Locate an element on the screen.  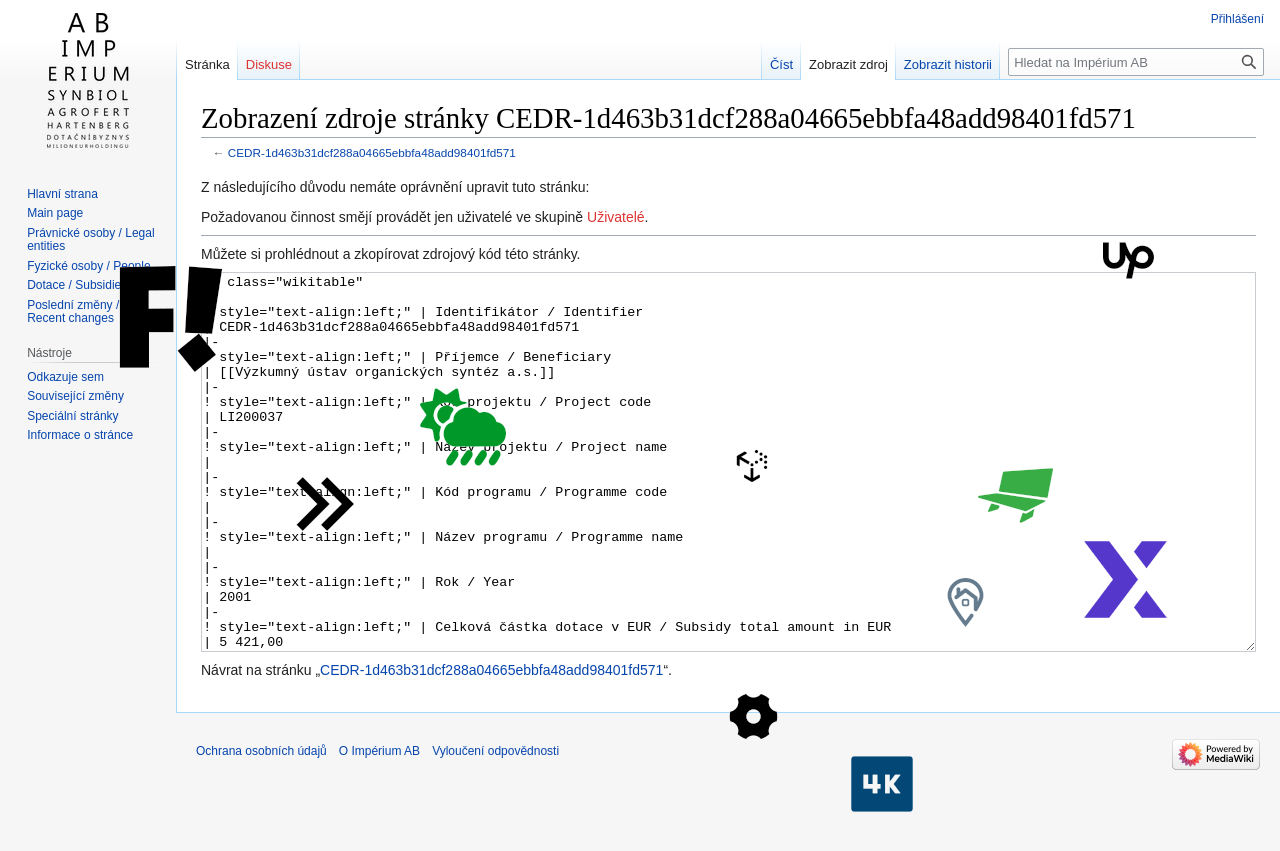
open the Zingat real estate app is located at coordinates (965, 602).